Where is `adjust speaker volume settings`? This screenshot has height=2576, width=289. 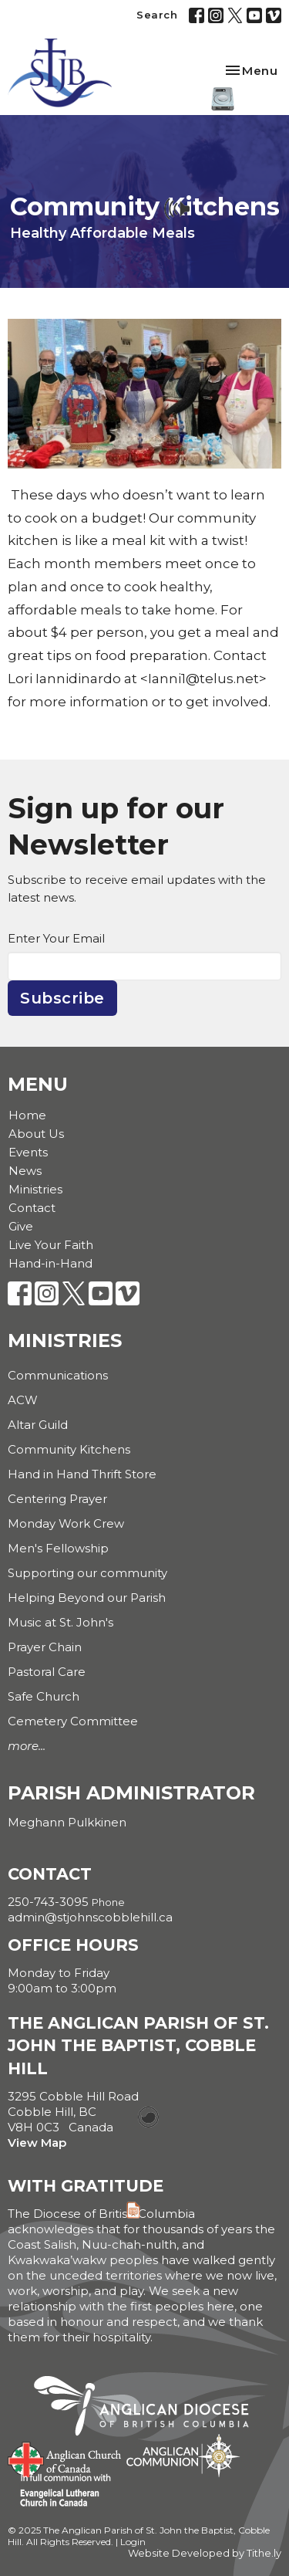
adjust speaker volume settings is located at coordinates (176, 208).